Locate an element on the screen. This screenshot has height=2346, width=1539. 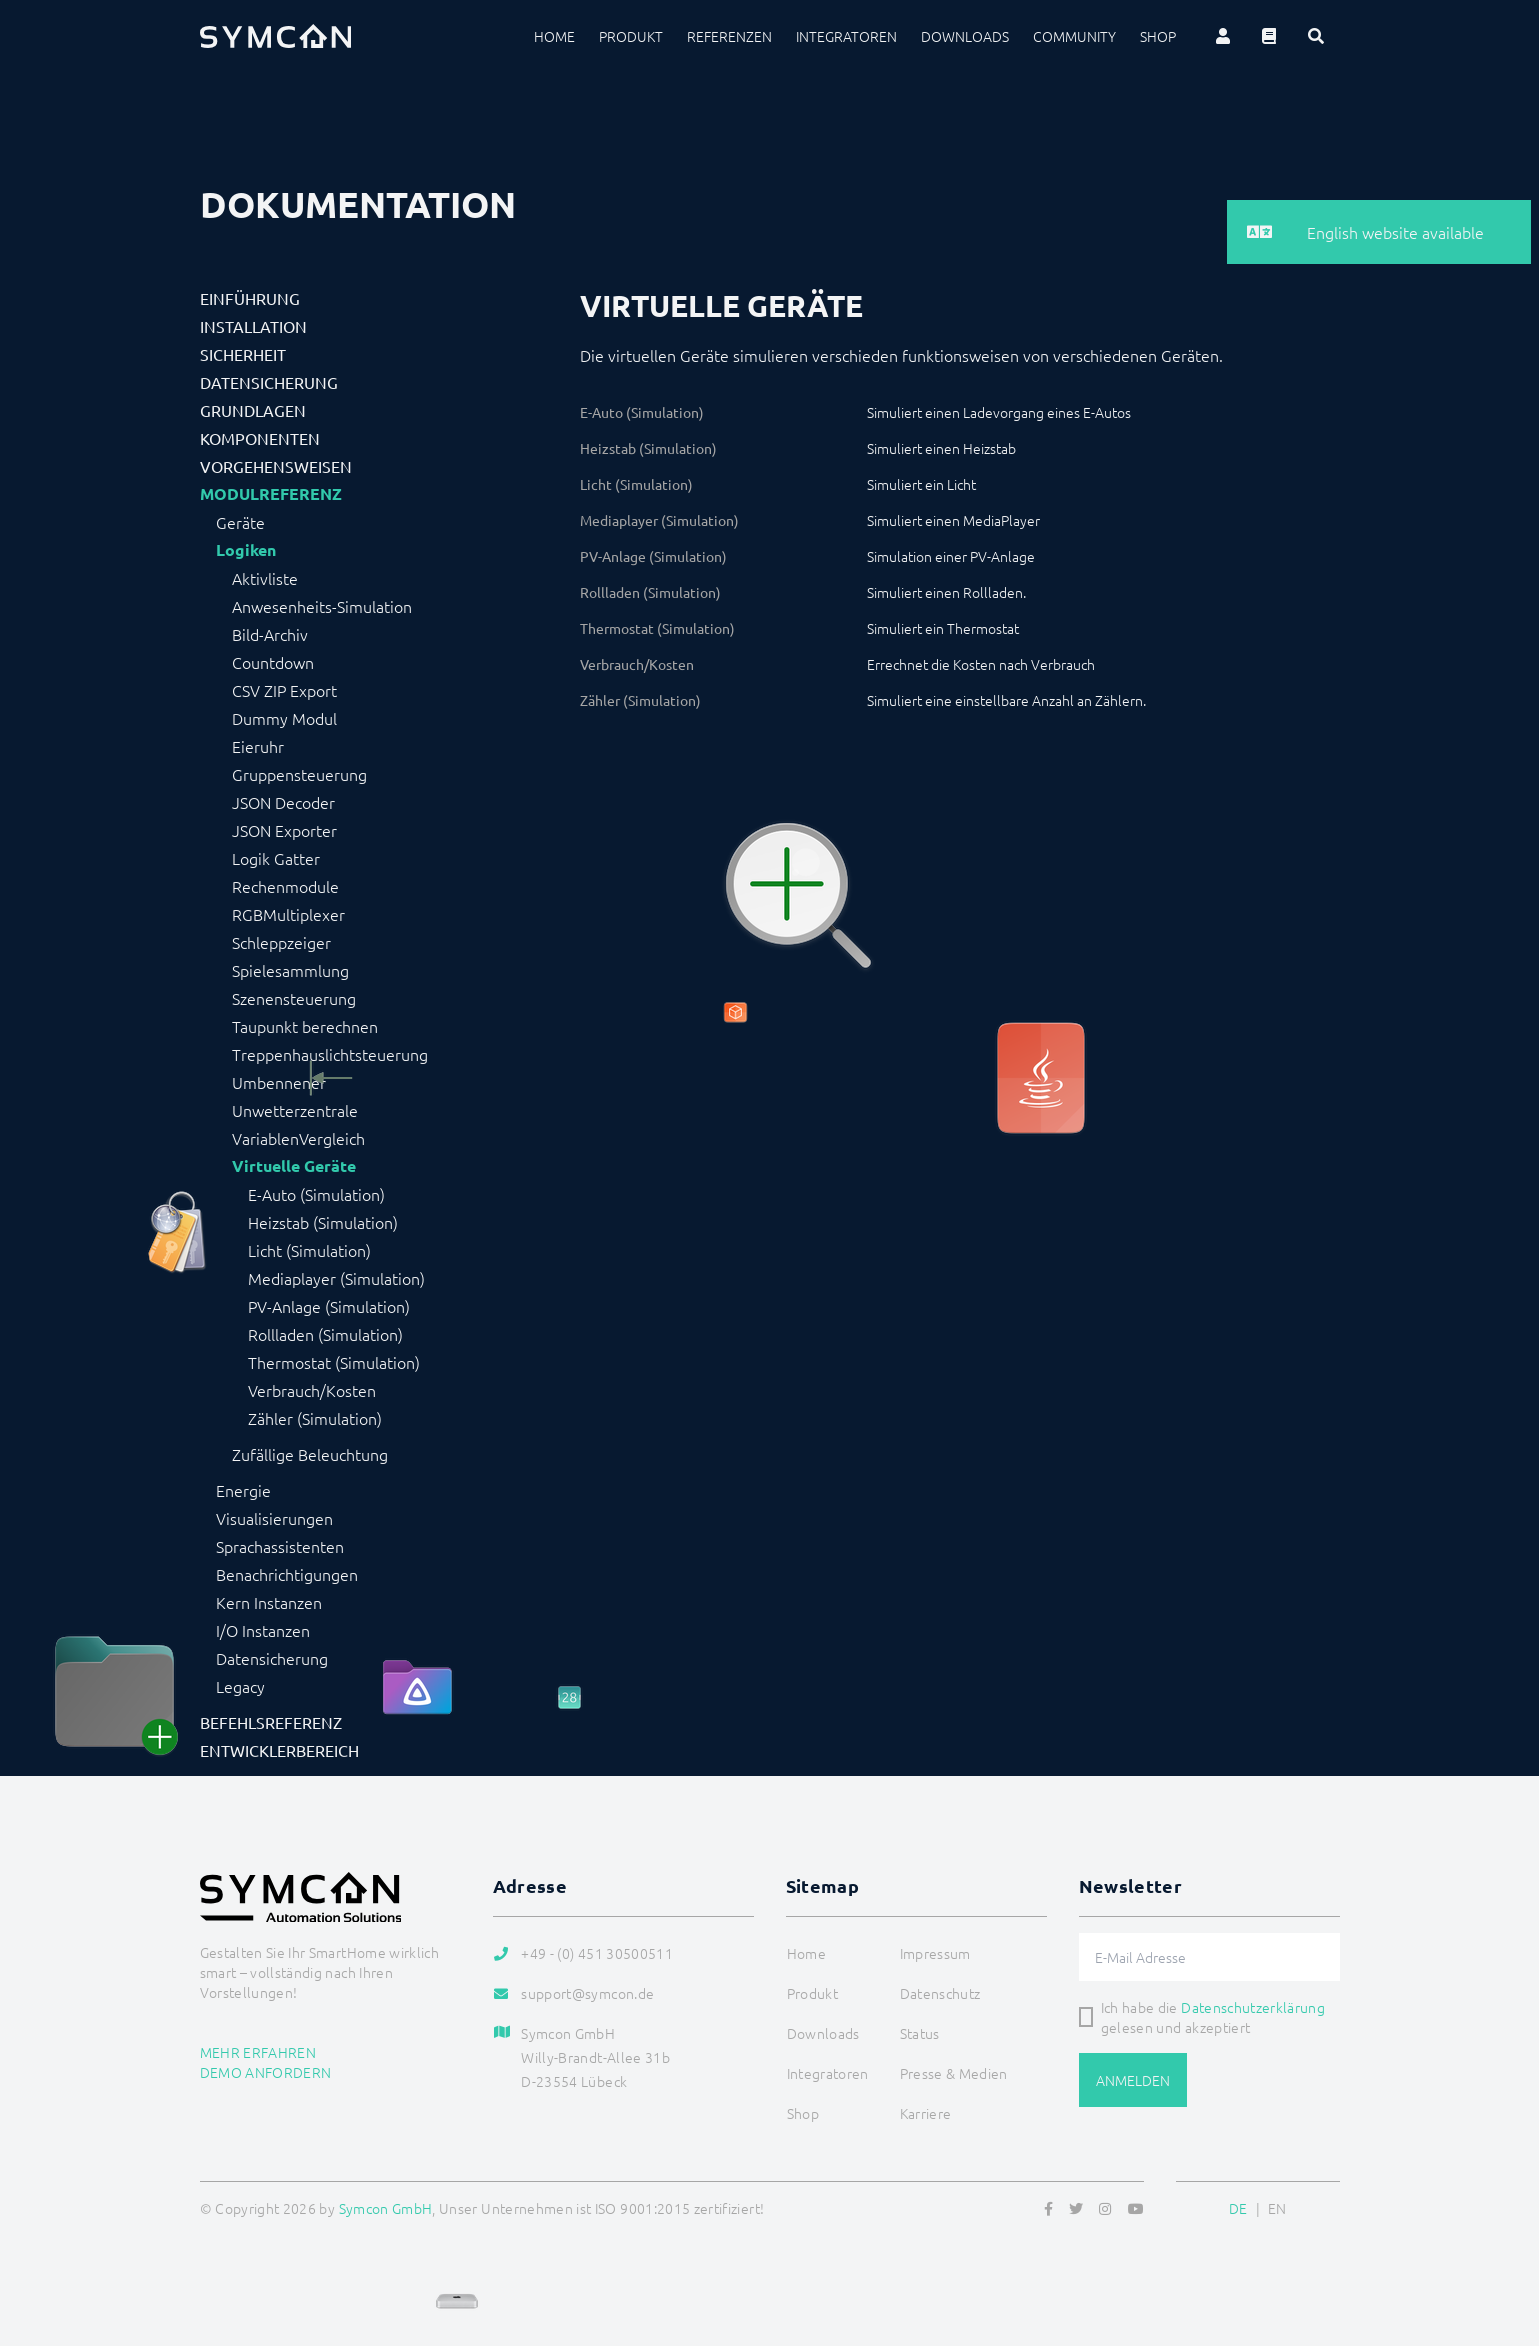
manage single sign-on credentials and authentication is located at coordinates (177, 1232).